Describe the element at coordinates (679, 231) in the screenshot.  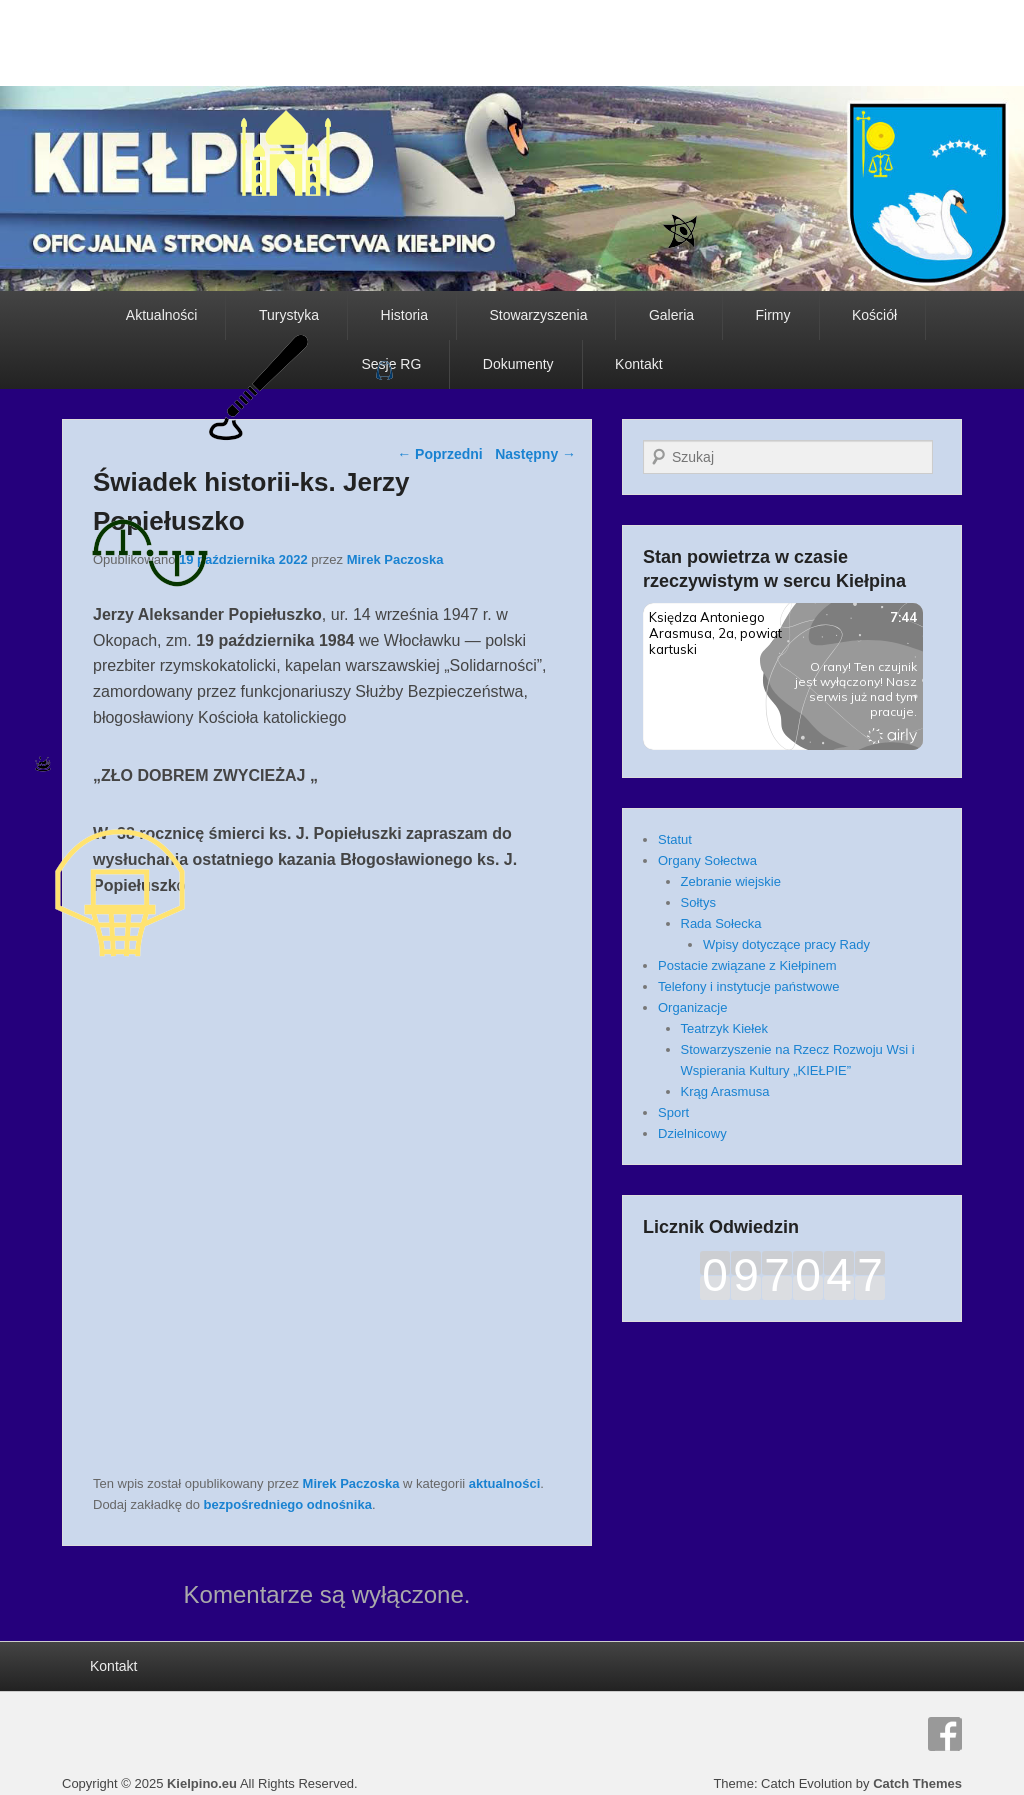
I see `indicates a flexible or customizable reward/rating` at that location.